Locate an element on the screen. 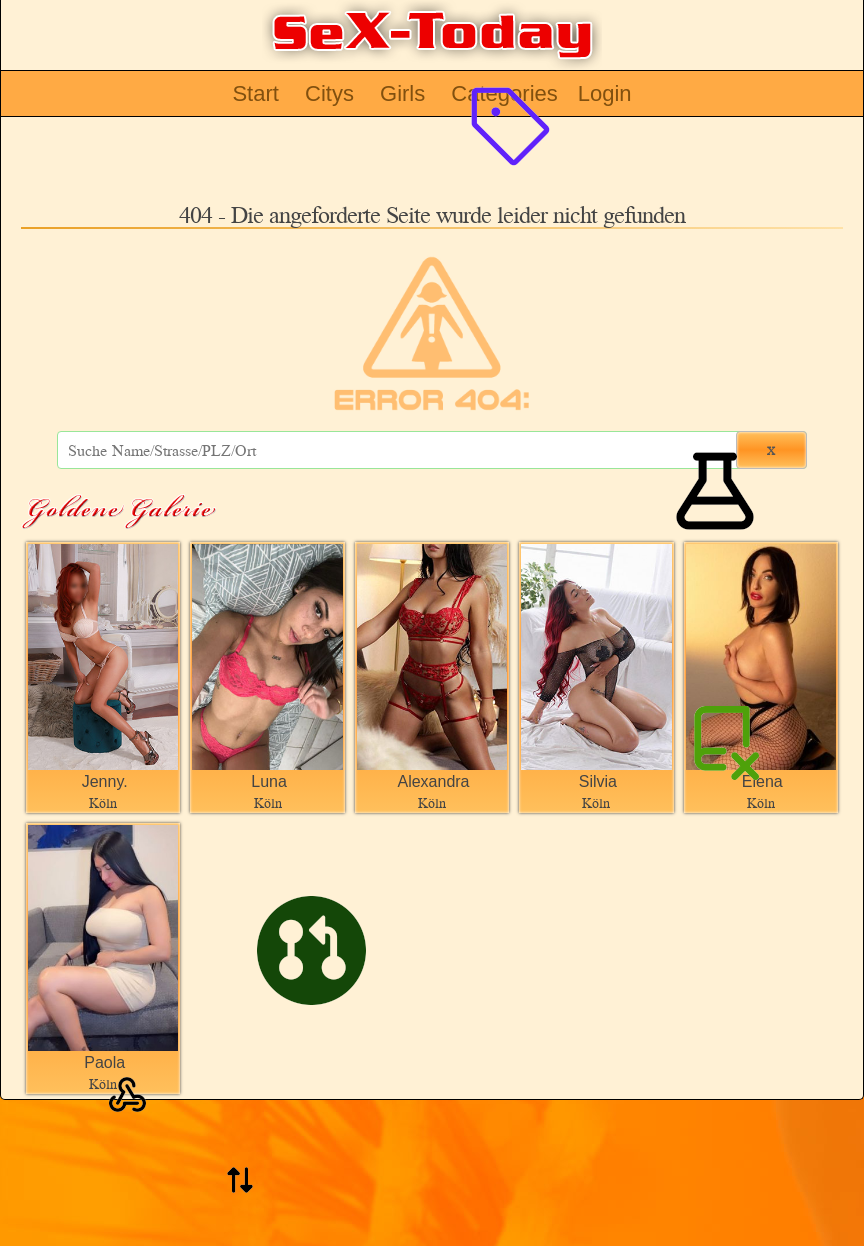 Image resolution: width=864 pixels, height=1246 pixels. configure webhook integrations is located at coordinates (127, 1094).